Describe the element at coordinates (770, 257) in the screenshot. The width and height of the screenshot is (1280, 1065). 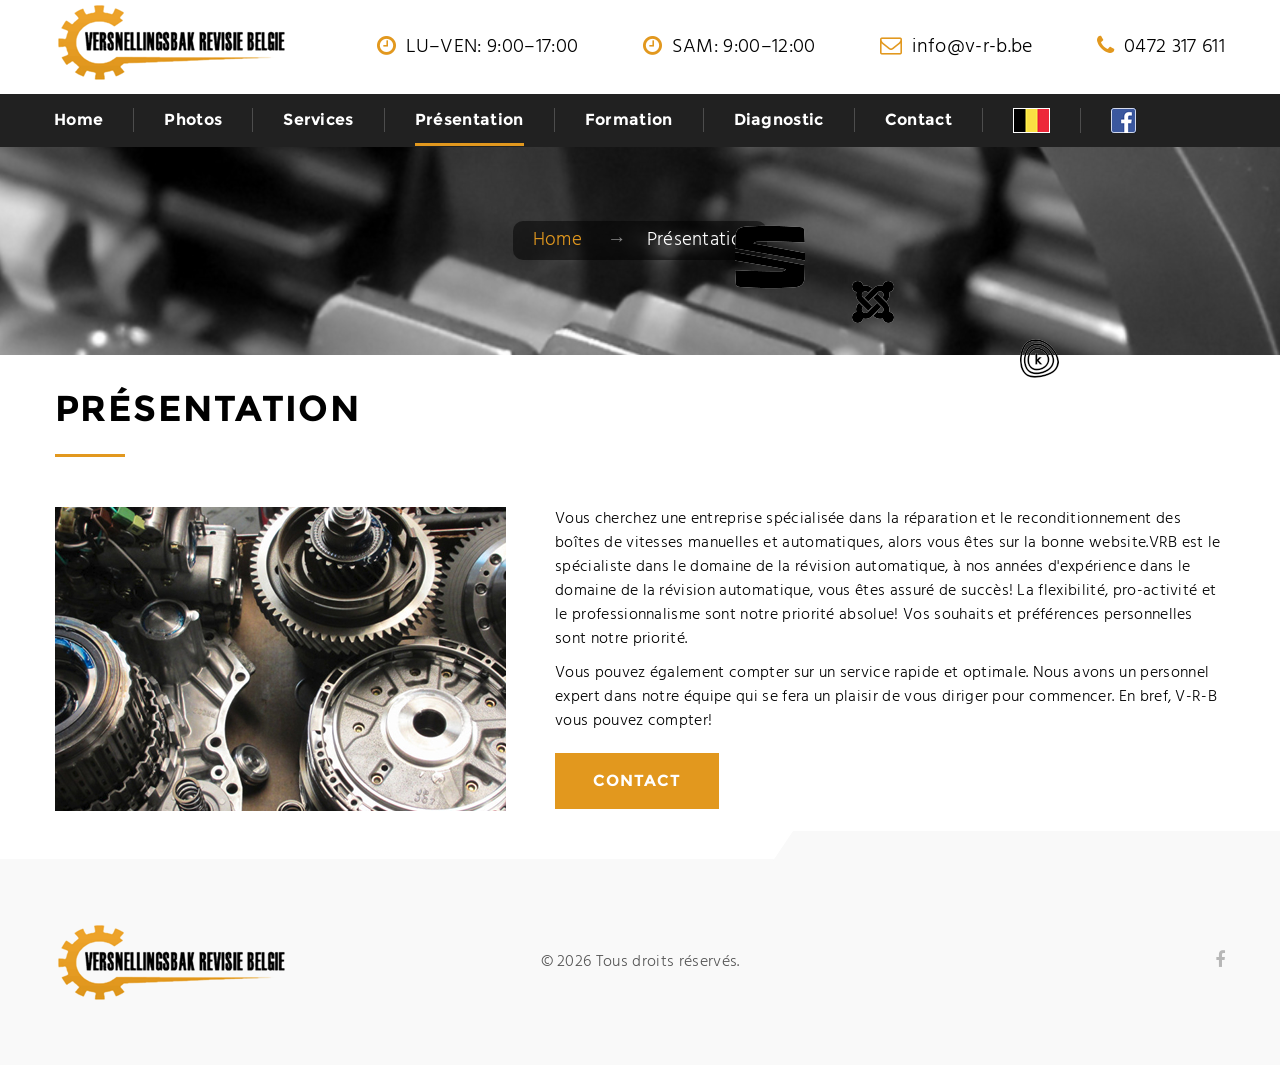
I see `SEAT car brand logo` at that location.